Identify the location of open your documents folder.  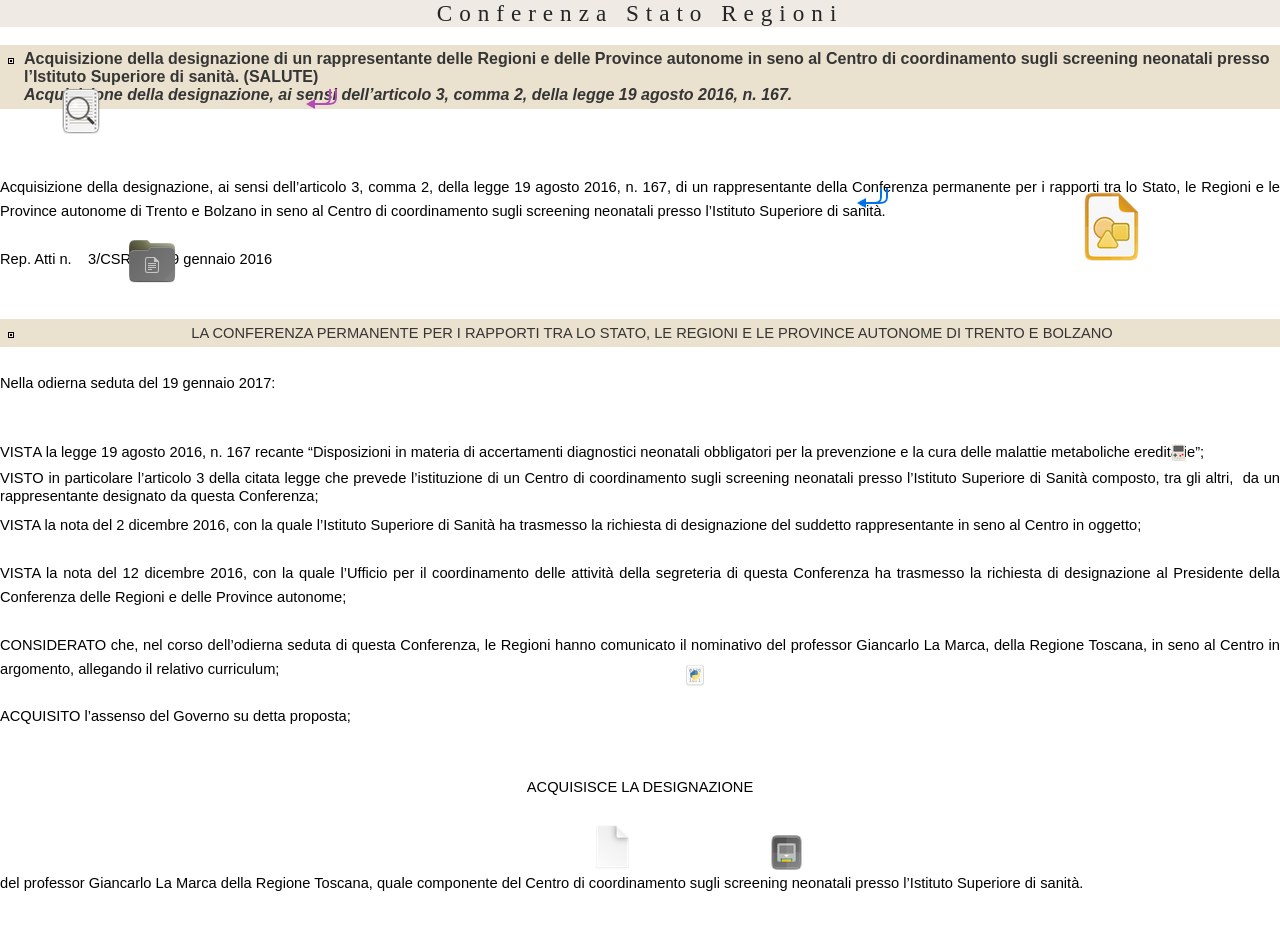
(152, 261).